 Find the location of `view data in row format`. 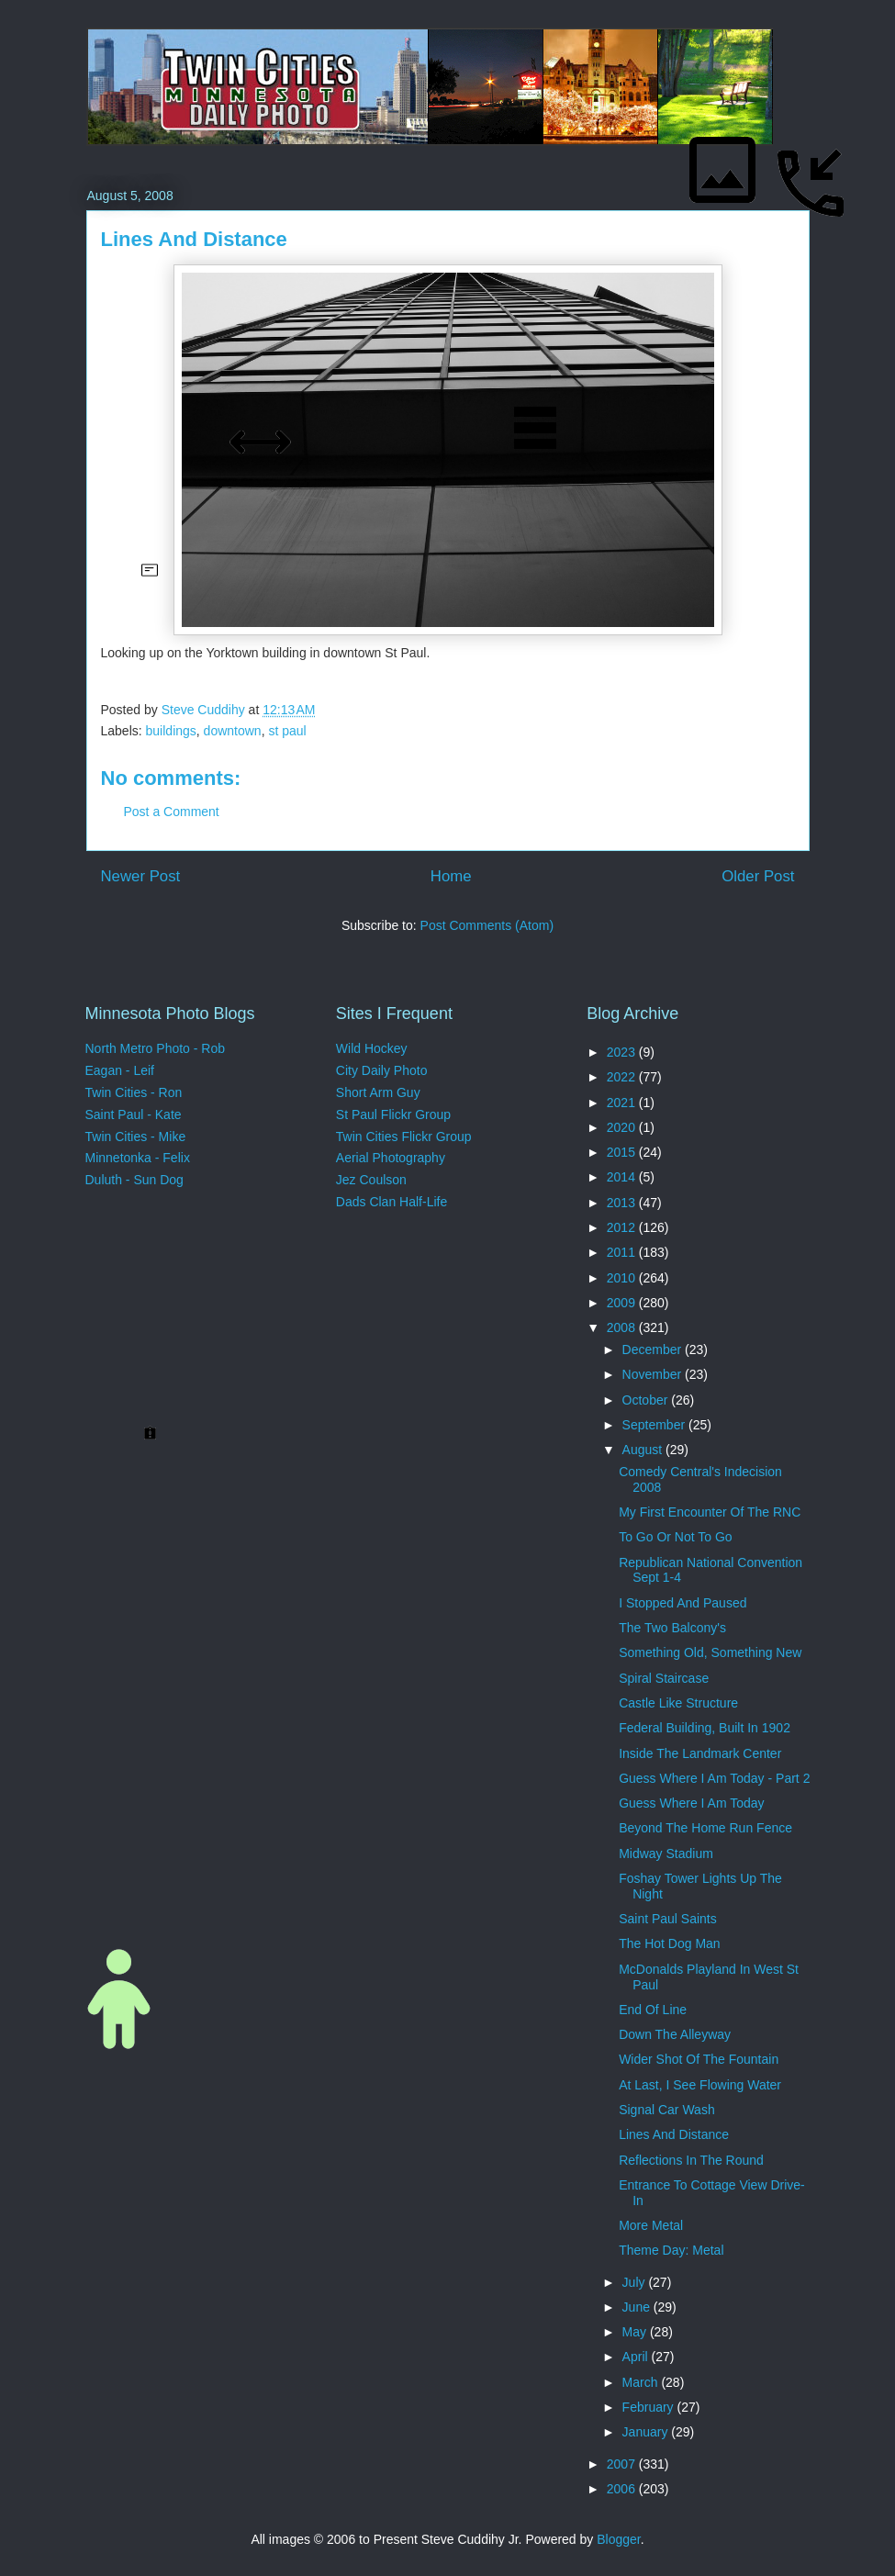

view data in row format is located at coordinates (535, 428).